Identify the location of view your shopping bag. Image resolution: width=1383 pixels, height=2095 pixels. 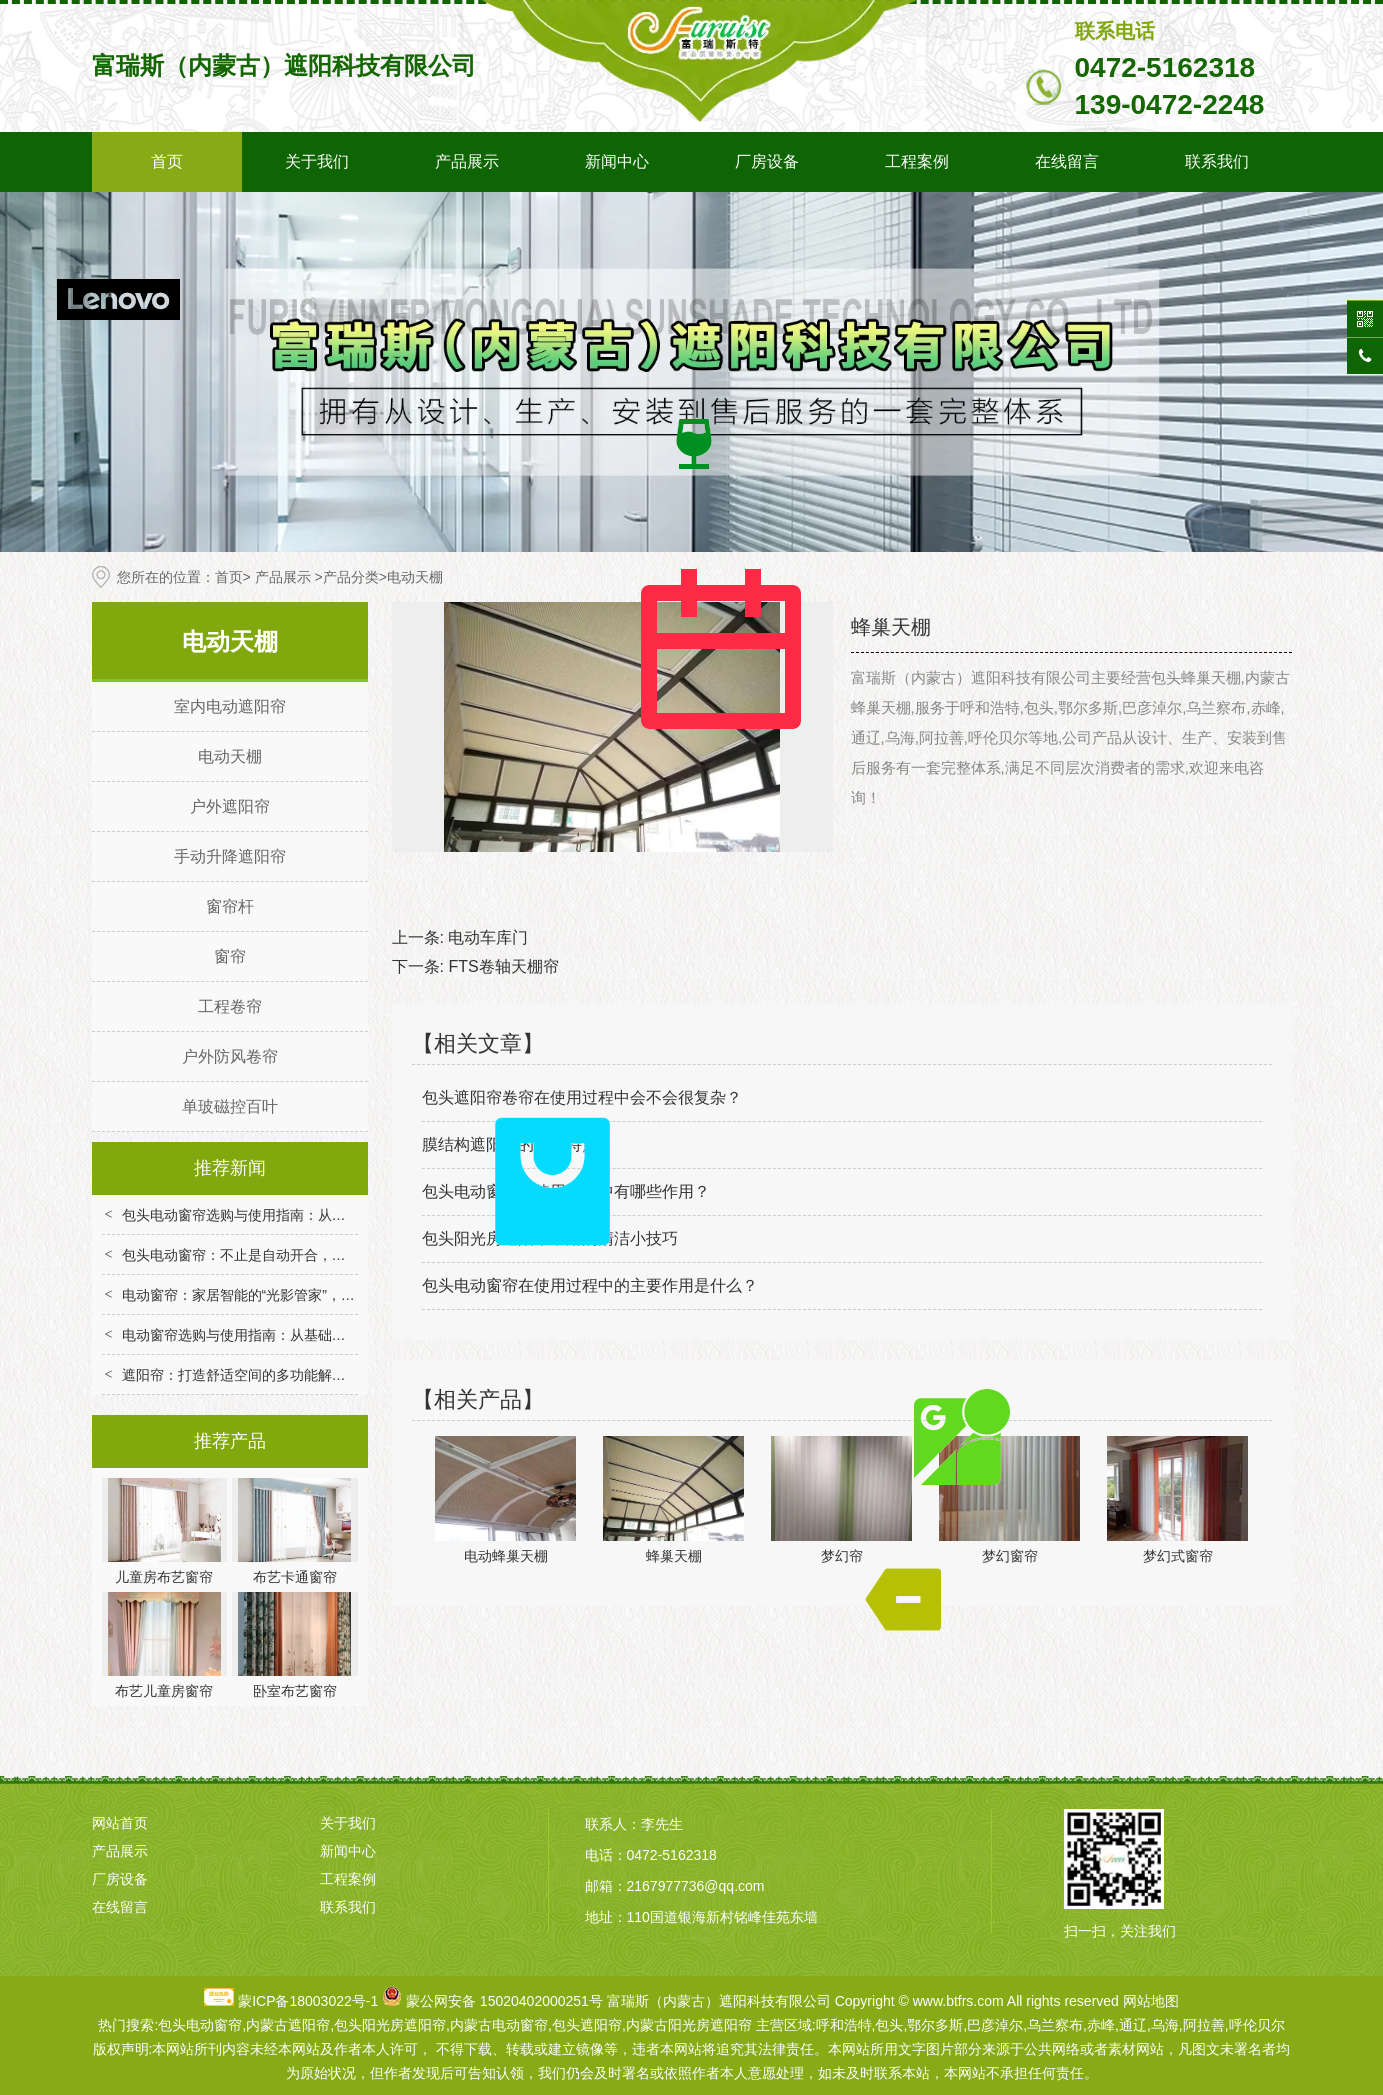
(552, 1181).